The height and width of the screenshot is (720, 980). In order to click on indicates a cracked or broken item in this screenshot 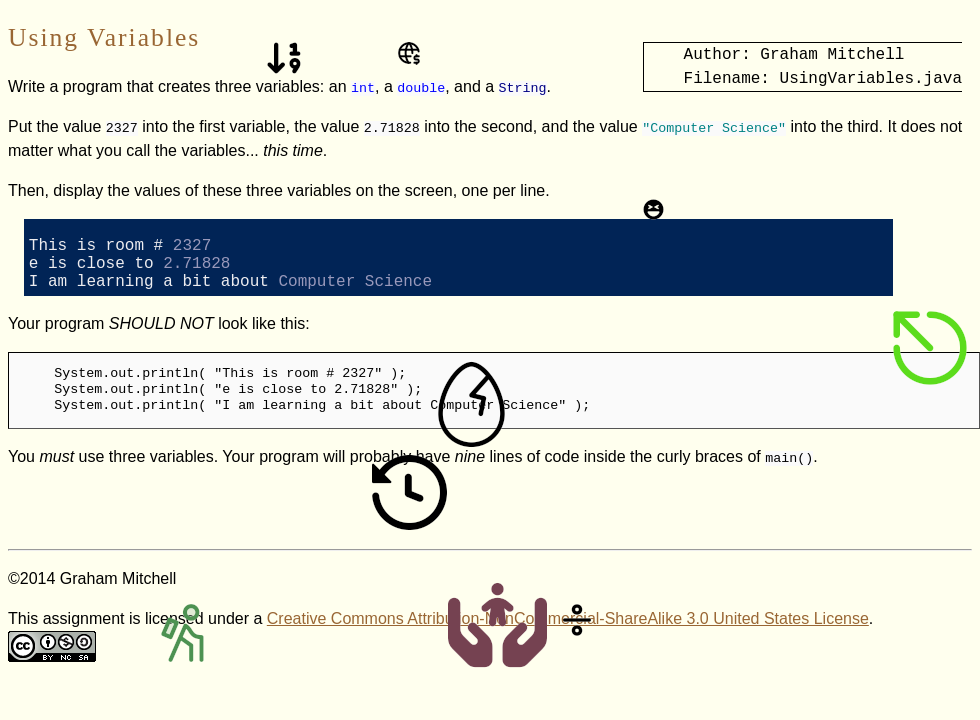, I will do `click(471, 404)`.